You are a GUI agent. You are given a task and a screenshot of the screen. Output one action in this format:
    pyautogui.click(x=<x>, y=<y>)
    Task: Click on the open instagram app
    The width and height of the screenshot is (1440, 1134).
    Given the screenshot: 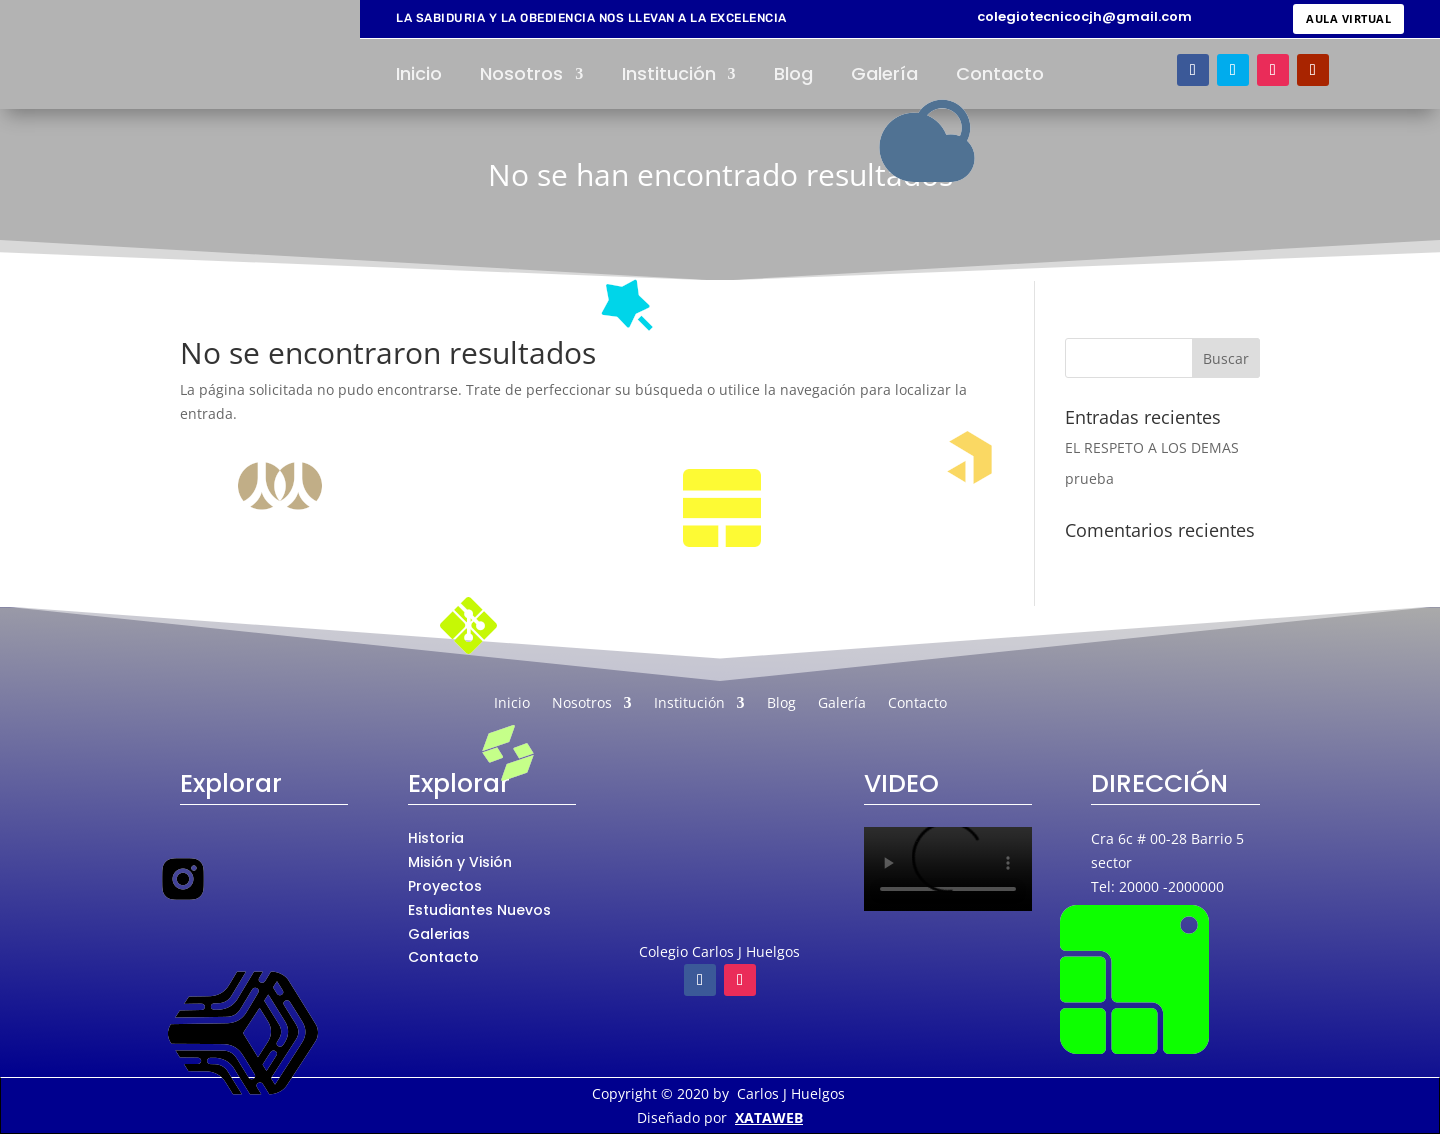 What is the action you would take?
    pyautogui.click(x=183, y=879)
    